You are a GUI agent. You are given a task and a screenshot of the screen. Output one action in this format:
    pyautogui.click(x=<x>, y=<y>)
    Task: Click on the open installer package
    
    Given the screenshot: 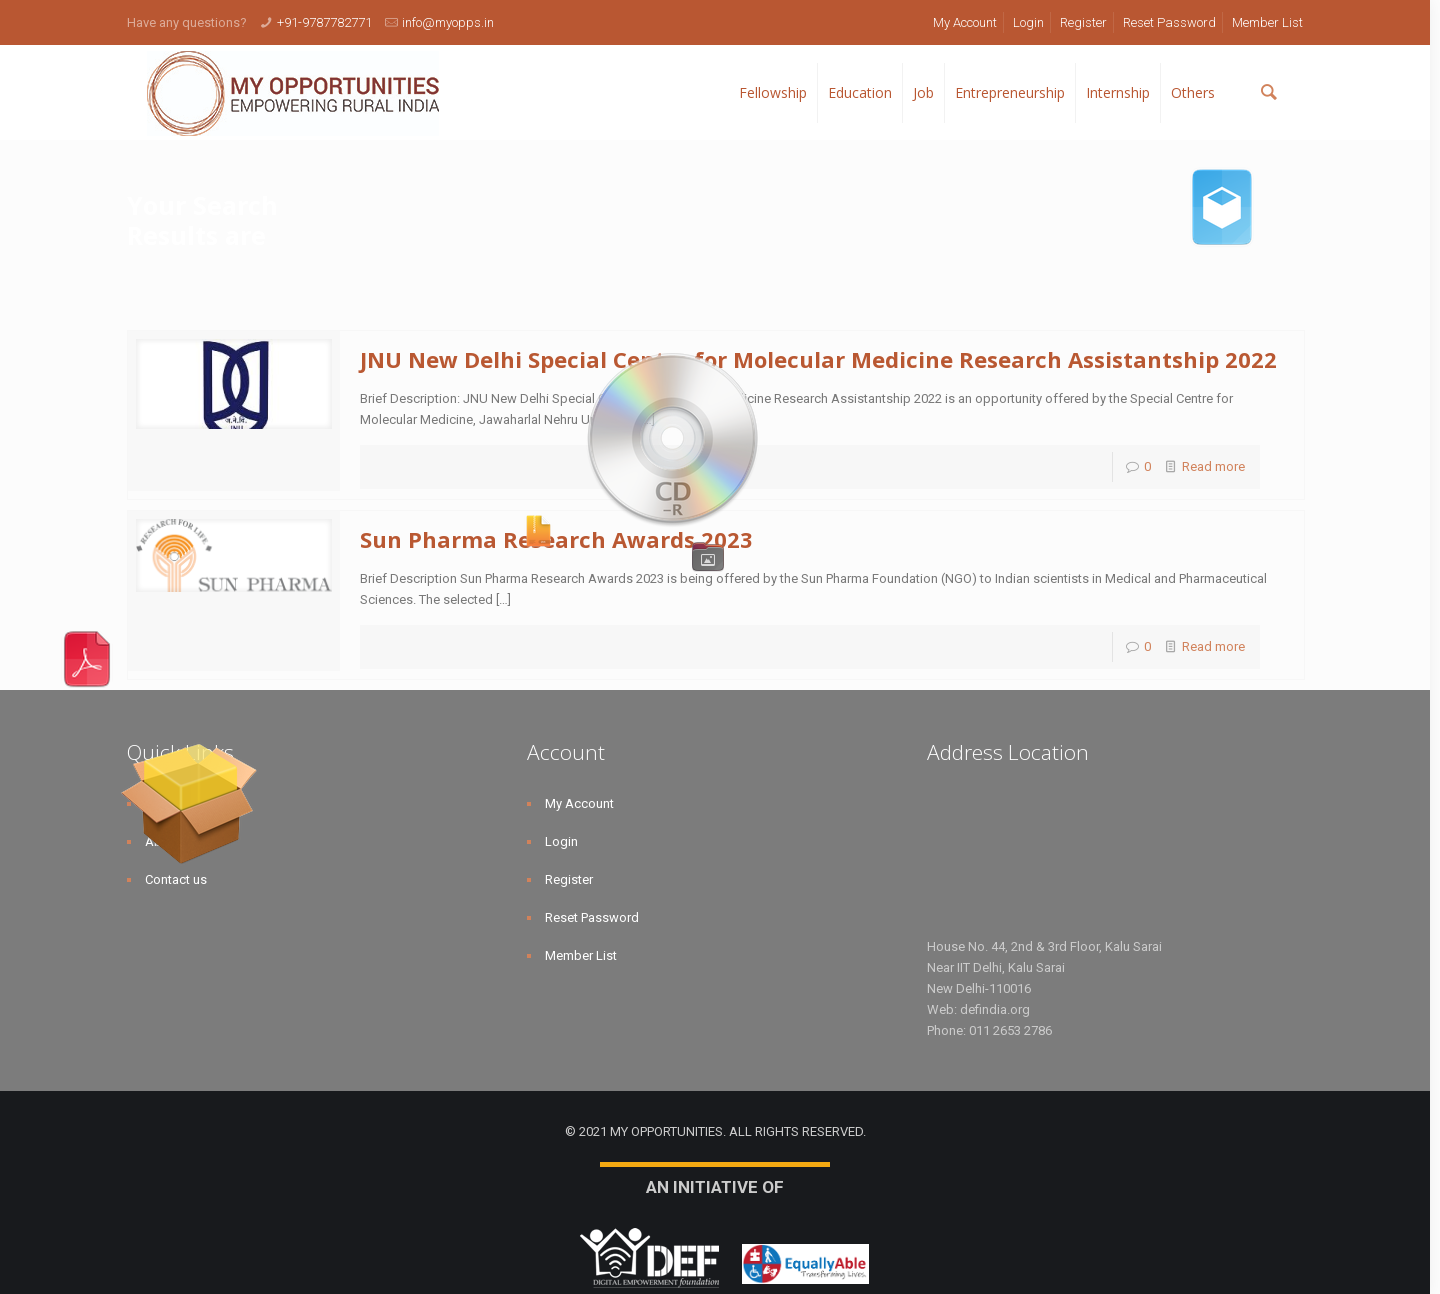 What is the action you would take?
    pyautogui.click(x=191, y=803)
    